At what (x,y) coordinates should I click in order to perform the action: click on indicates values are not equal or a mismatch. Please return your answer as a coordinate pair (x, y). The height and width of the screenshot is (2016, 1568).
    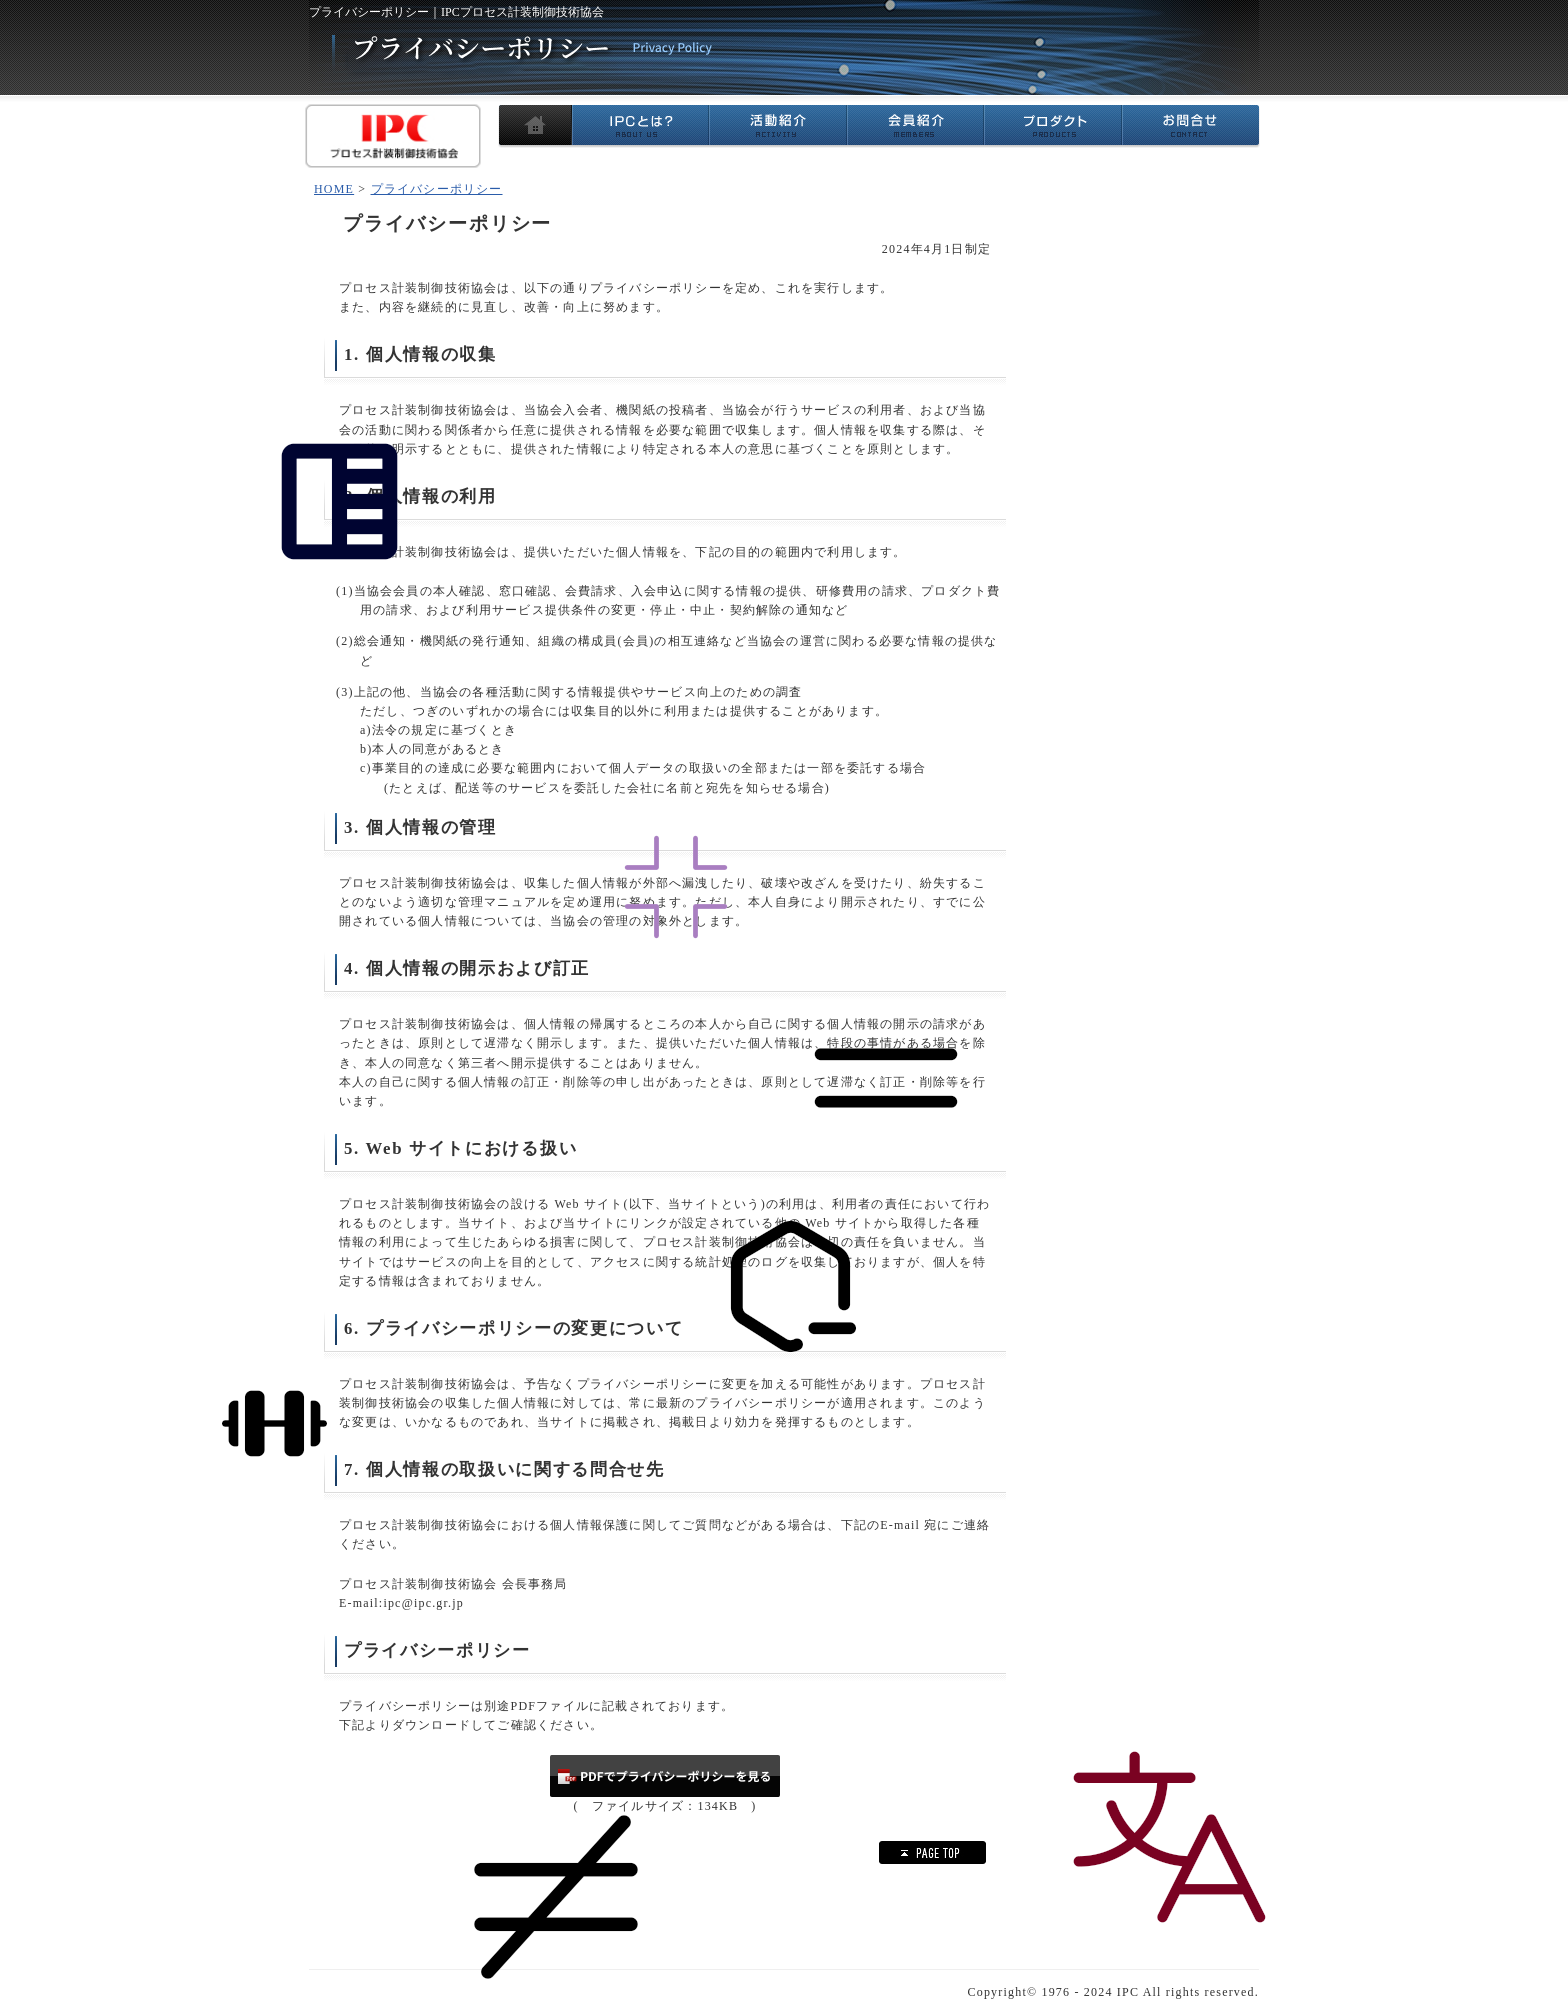
    Looking at the image, I should click on (556, 1897).